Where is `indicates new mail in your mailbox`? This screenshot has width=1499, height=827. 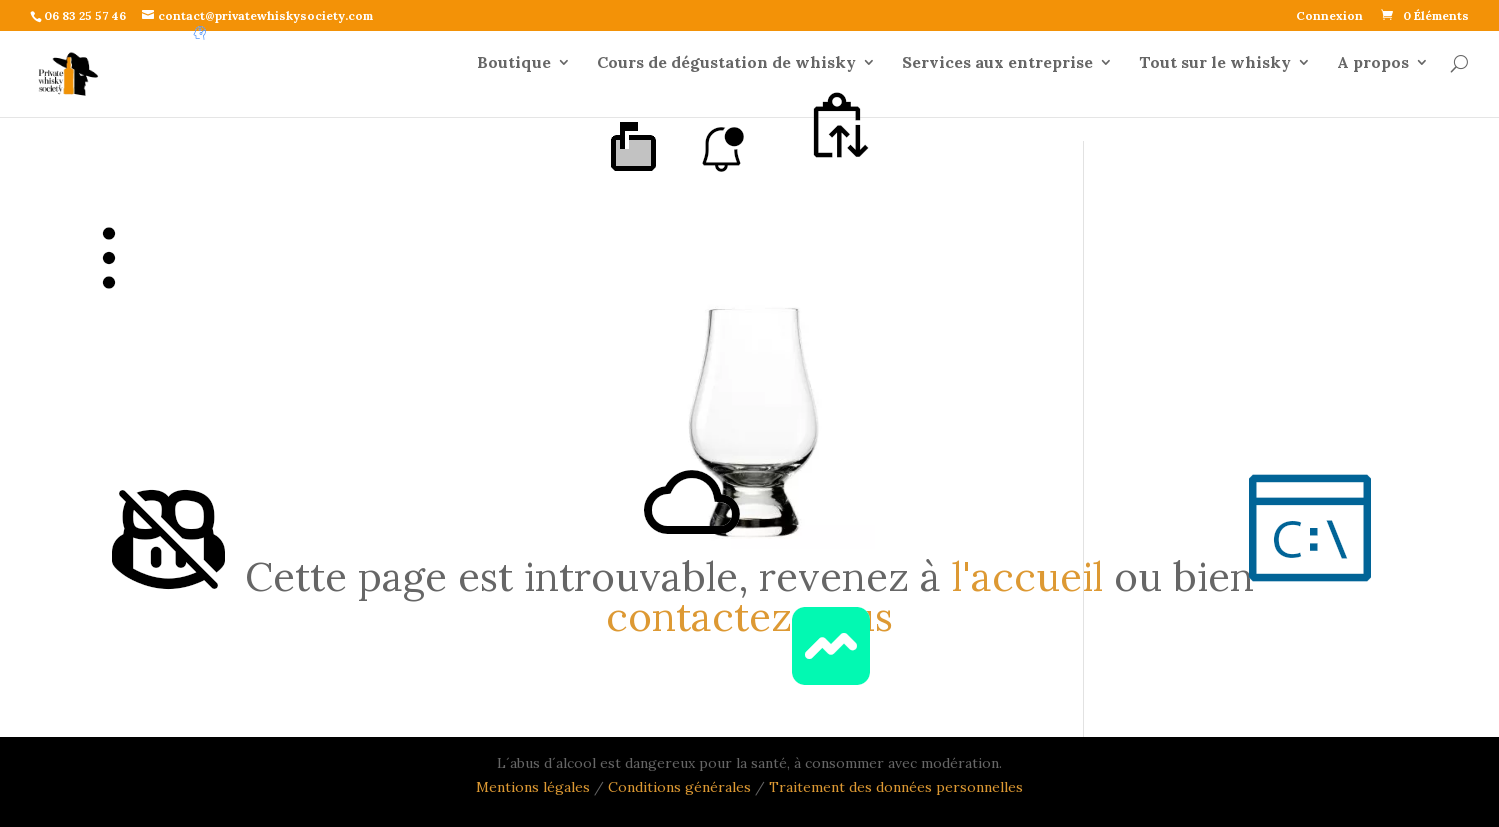
indicates new mail in your mailbox is located at coordinates (633, 148).